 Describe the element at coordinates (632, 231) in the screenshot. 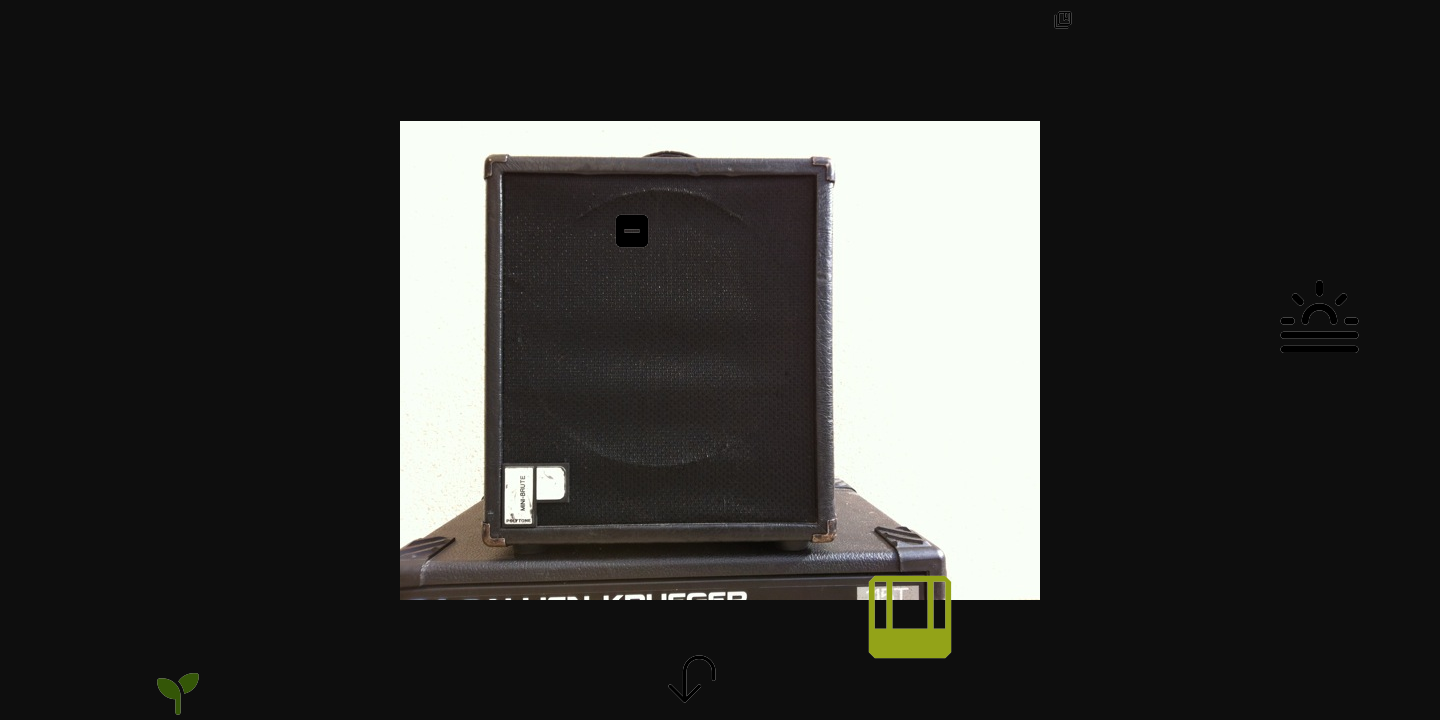

I see `collapse or minimize a section` at that location.